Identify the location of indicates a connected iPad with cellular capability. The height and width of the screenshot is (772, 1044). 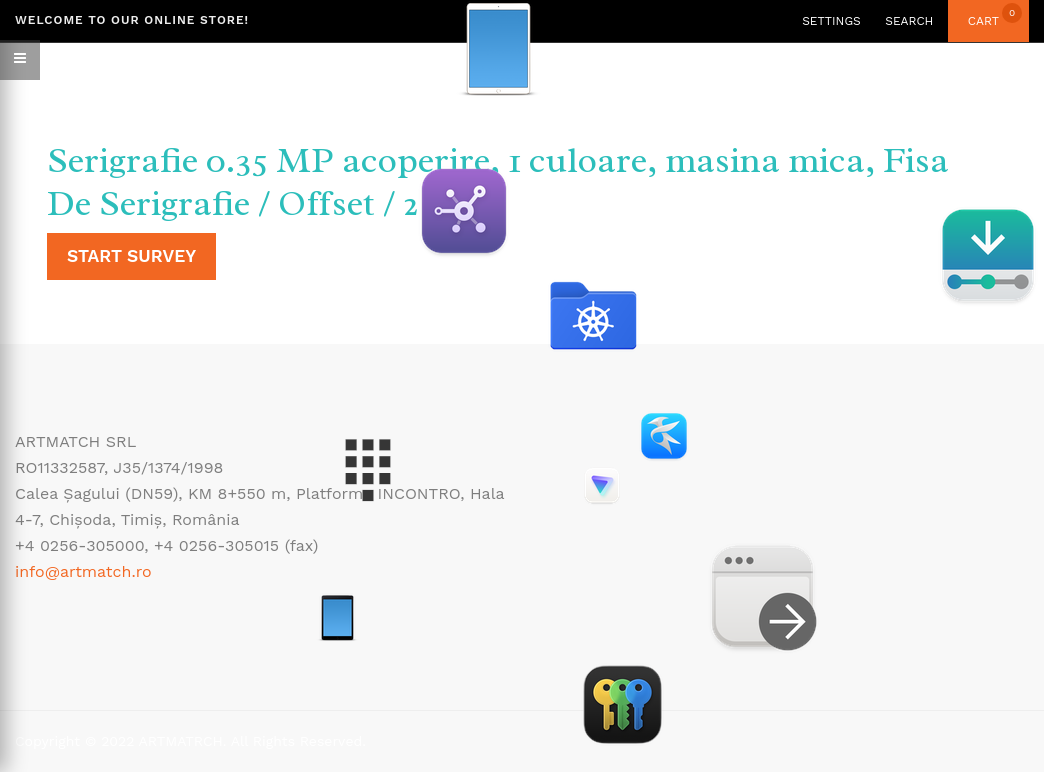
(337, 617).